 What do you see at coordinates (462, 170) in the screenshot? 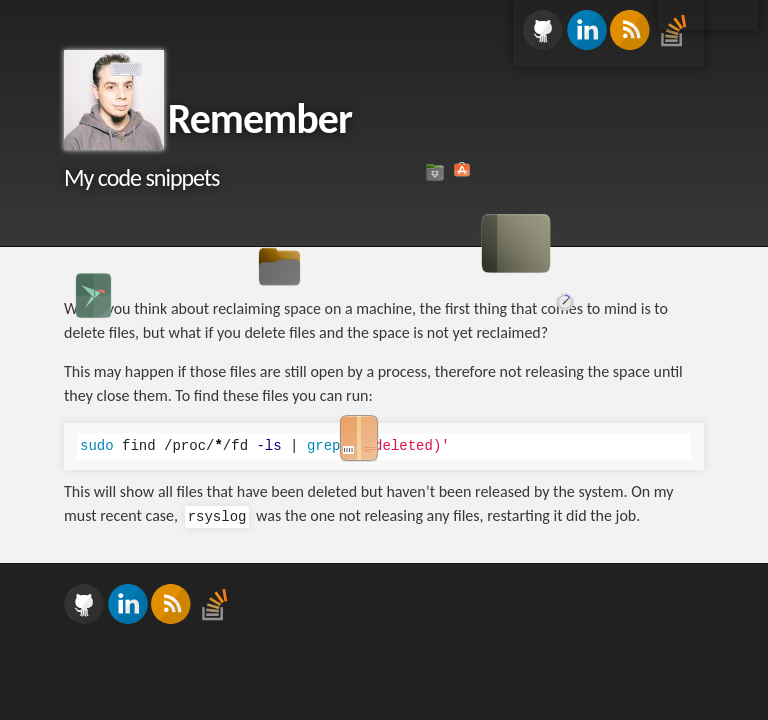
I see `open the software center to browse and install apps` at bounding box center [462, 170].